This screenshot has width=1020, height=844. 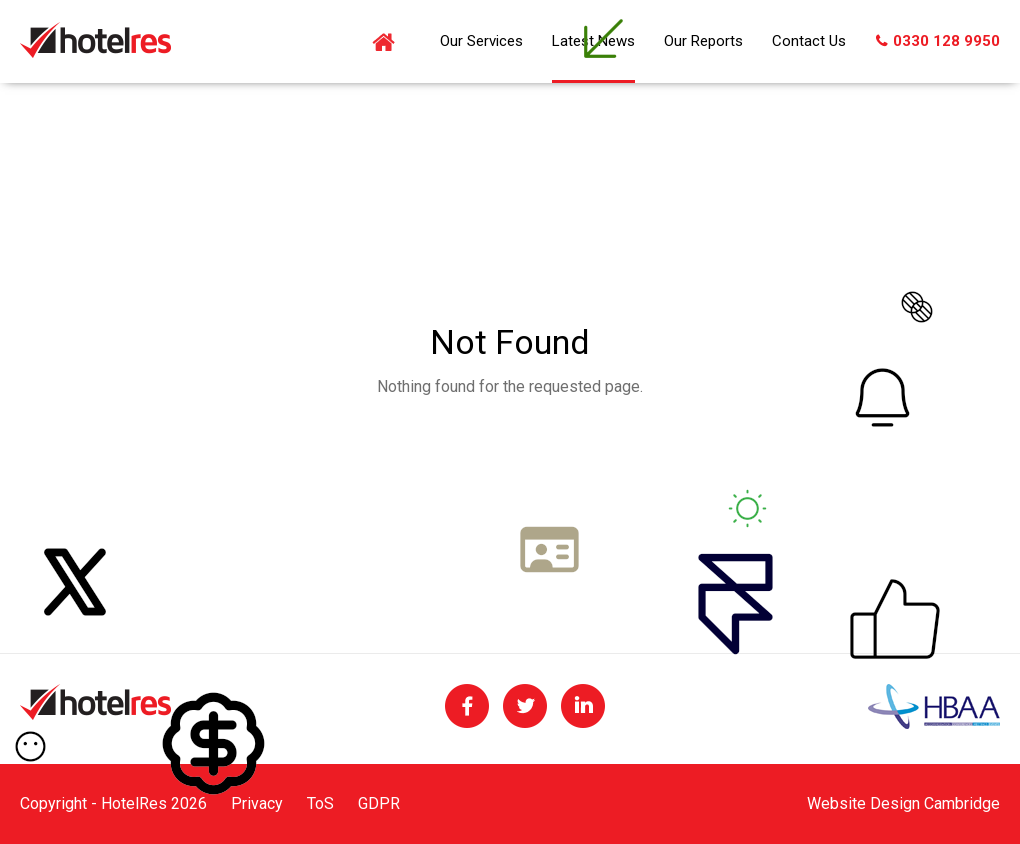 I want to click on add a reaction or emoji, so click(x=30, y=746).